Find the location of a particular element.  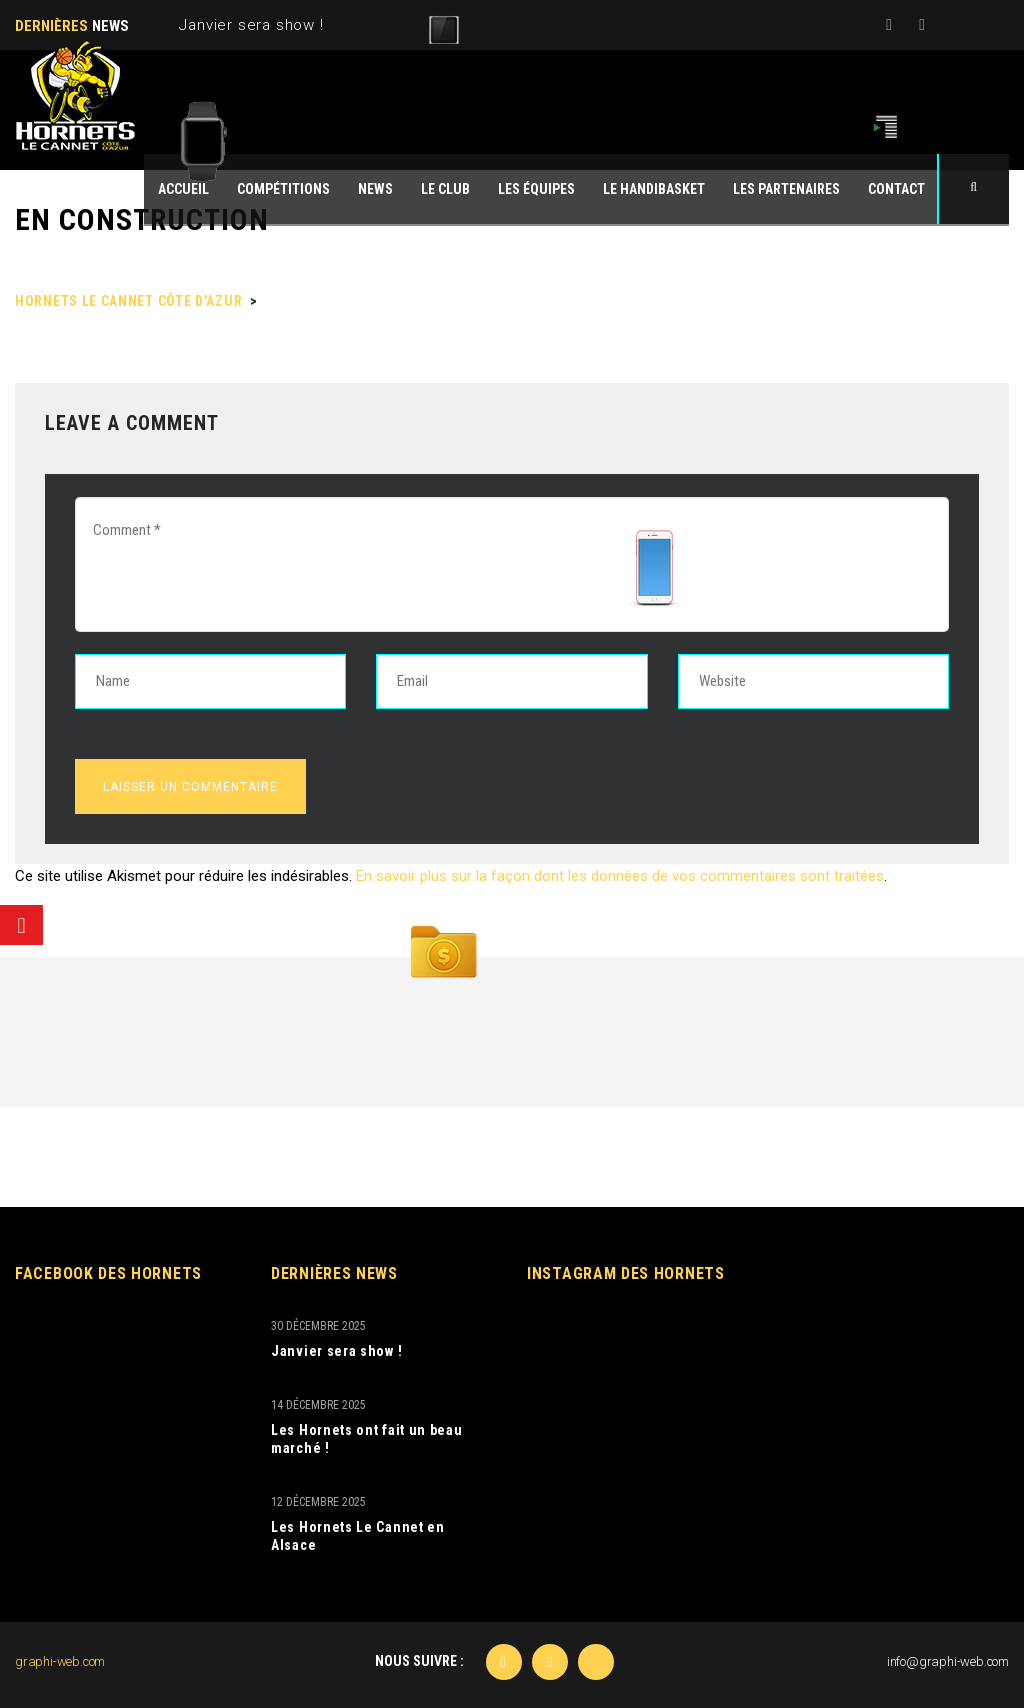

increase text indentation is located at coordinates (885, 126).